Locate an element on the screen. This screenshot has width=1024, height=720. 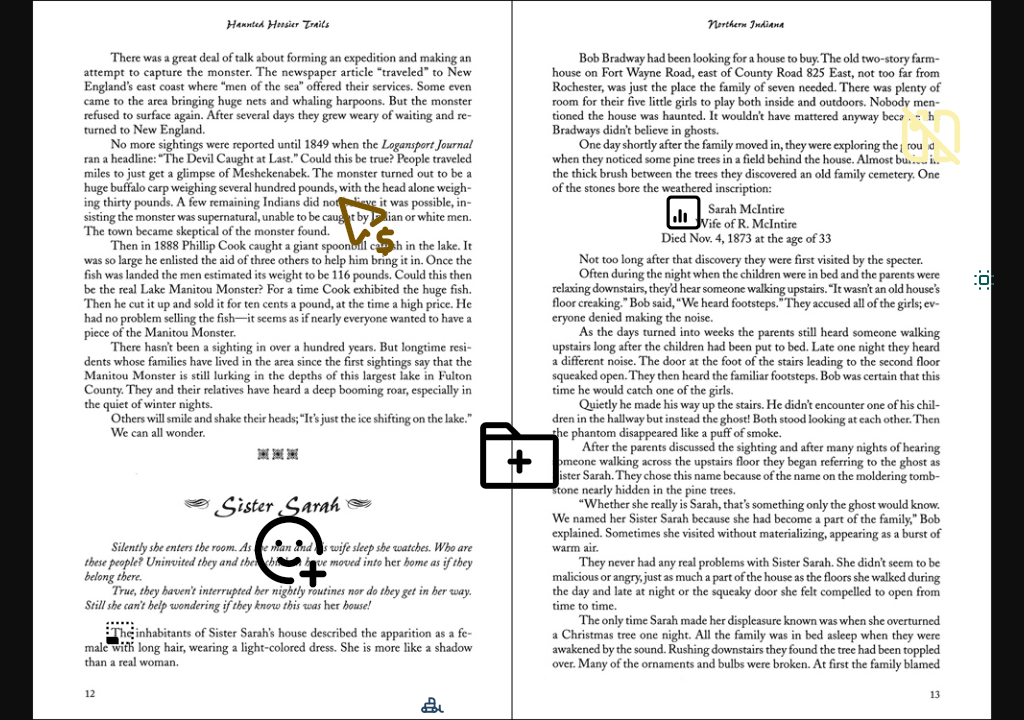
create a new folder is located at coordinates (519, 455).